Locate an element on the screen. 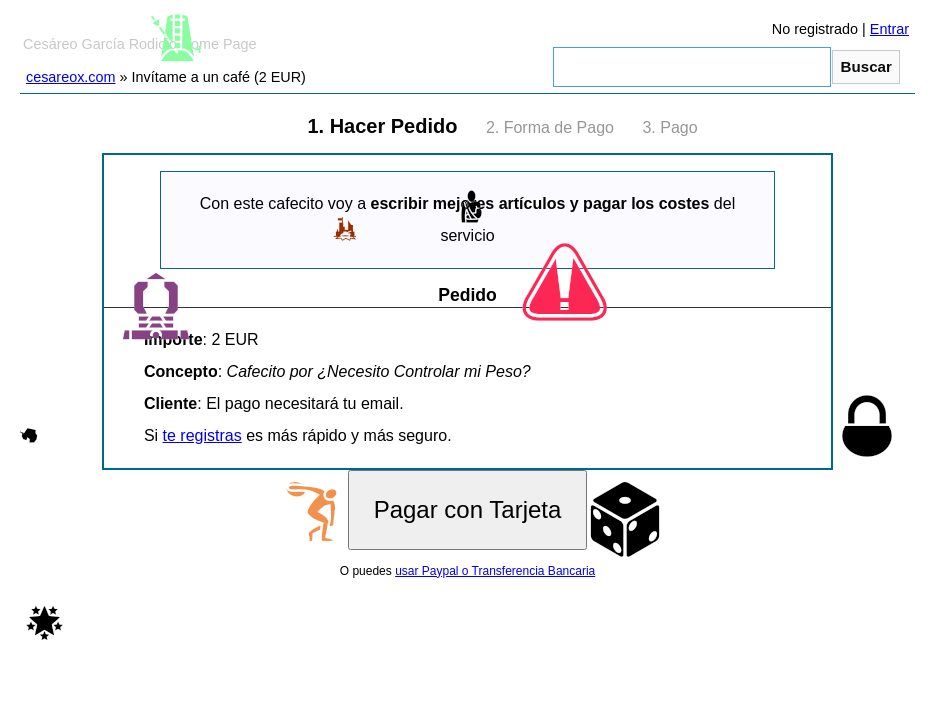 Image resolution: width=935 pixels, height=720 pixels. indicates a locked or secured item is located at coordinates (867, 426).